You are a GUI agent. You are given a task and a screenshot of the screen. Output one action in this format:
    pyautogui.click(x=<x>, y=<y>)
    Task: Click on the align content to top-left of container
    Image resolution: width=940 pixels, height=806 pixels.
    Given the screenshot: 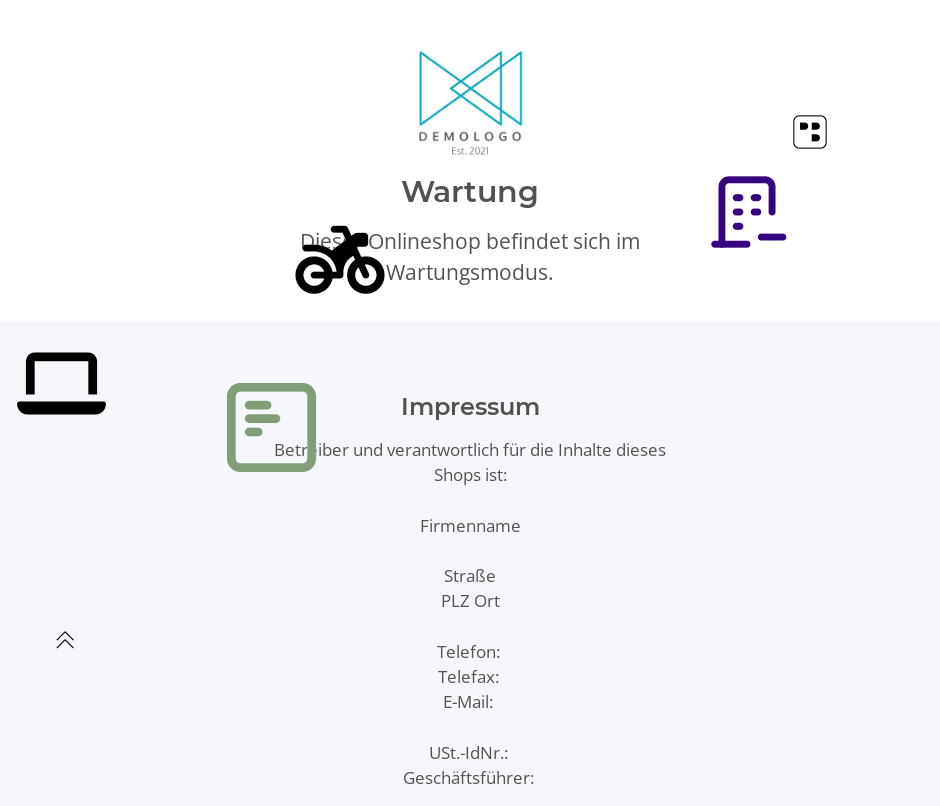 What is the action you would take?
    pyautogui.click(x=271, y=427)
    